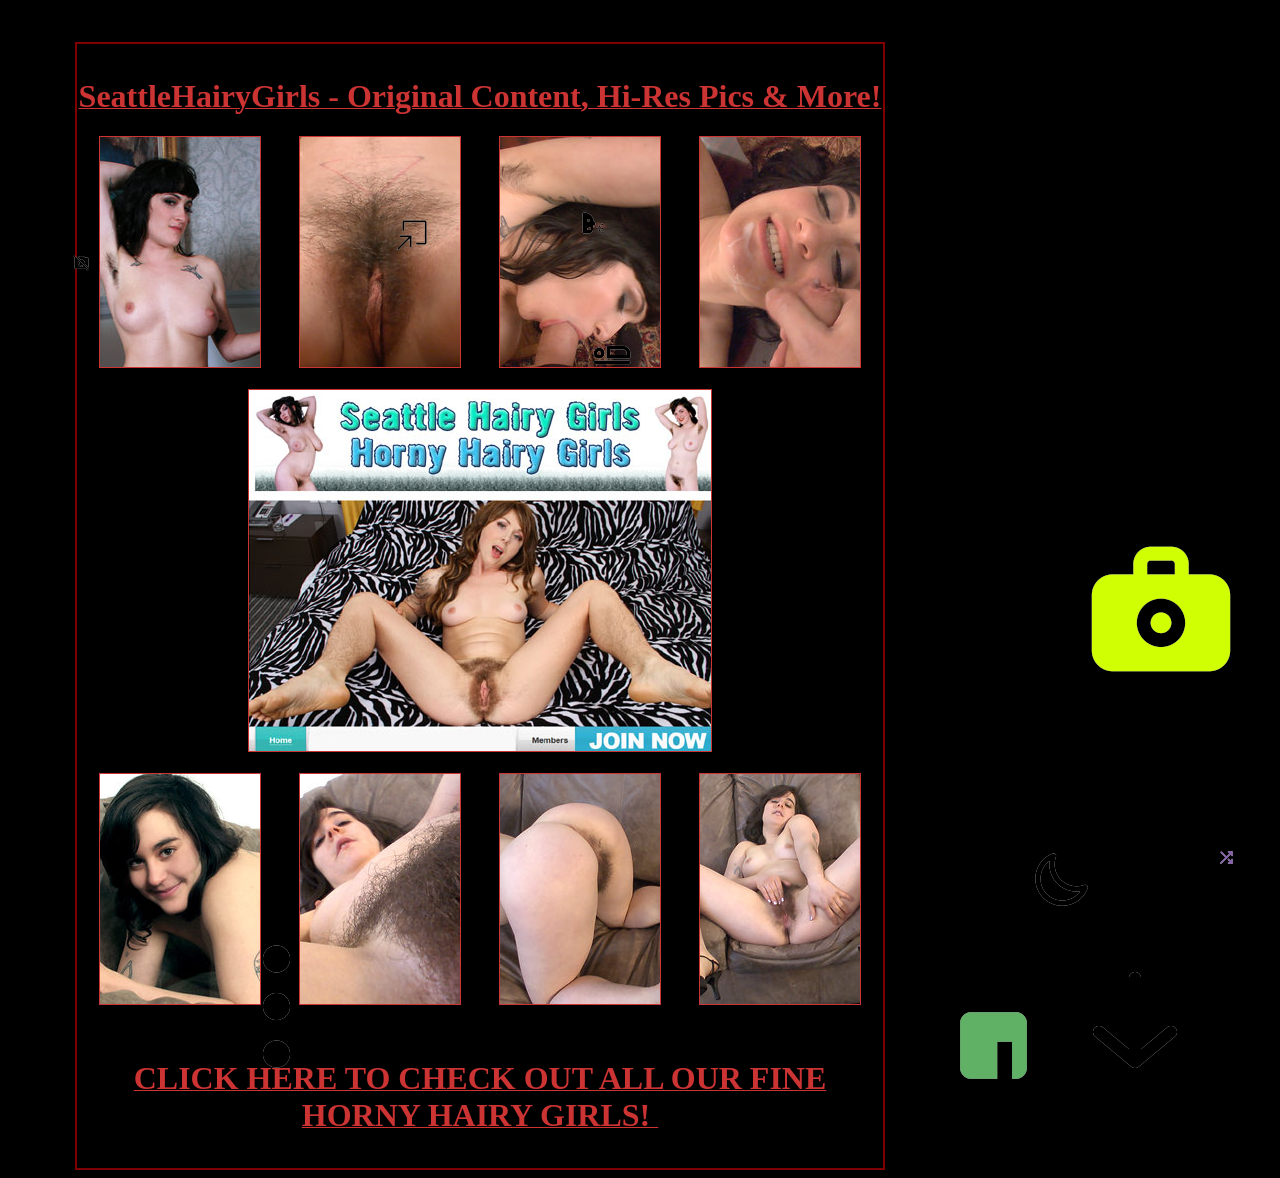 Image resolution: width=1280 pixels, height=1178 pixels. What do you see at coordinates (993, 1045) in the screenshot?
I see `npm package manager logo` at bounding box center [993, 1045].